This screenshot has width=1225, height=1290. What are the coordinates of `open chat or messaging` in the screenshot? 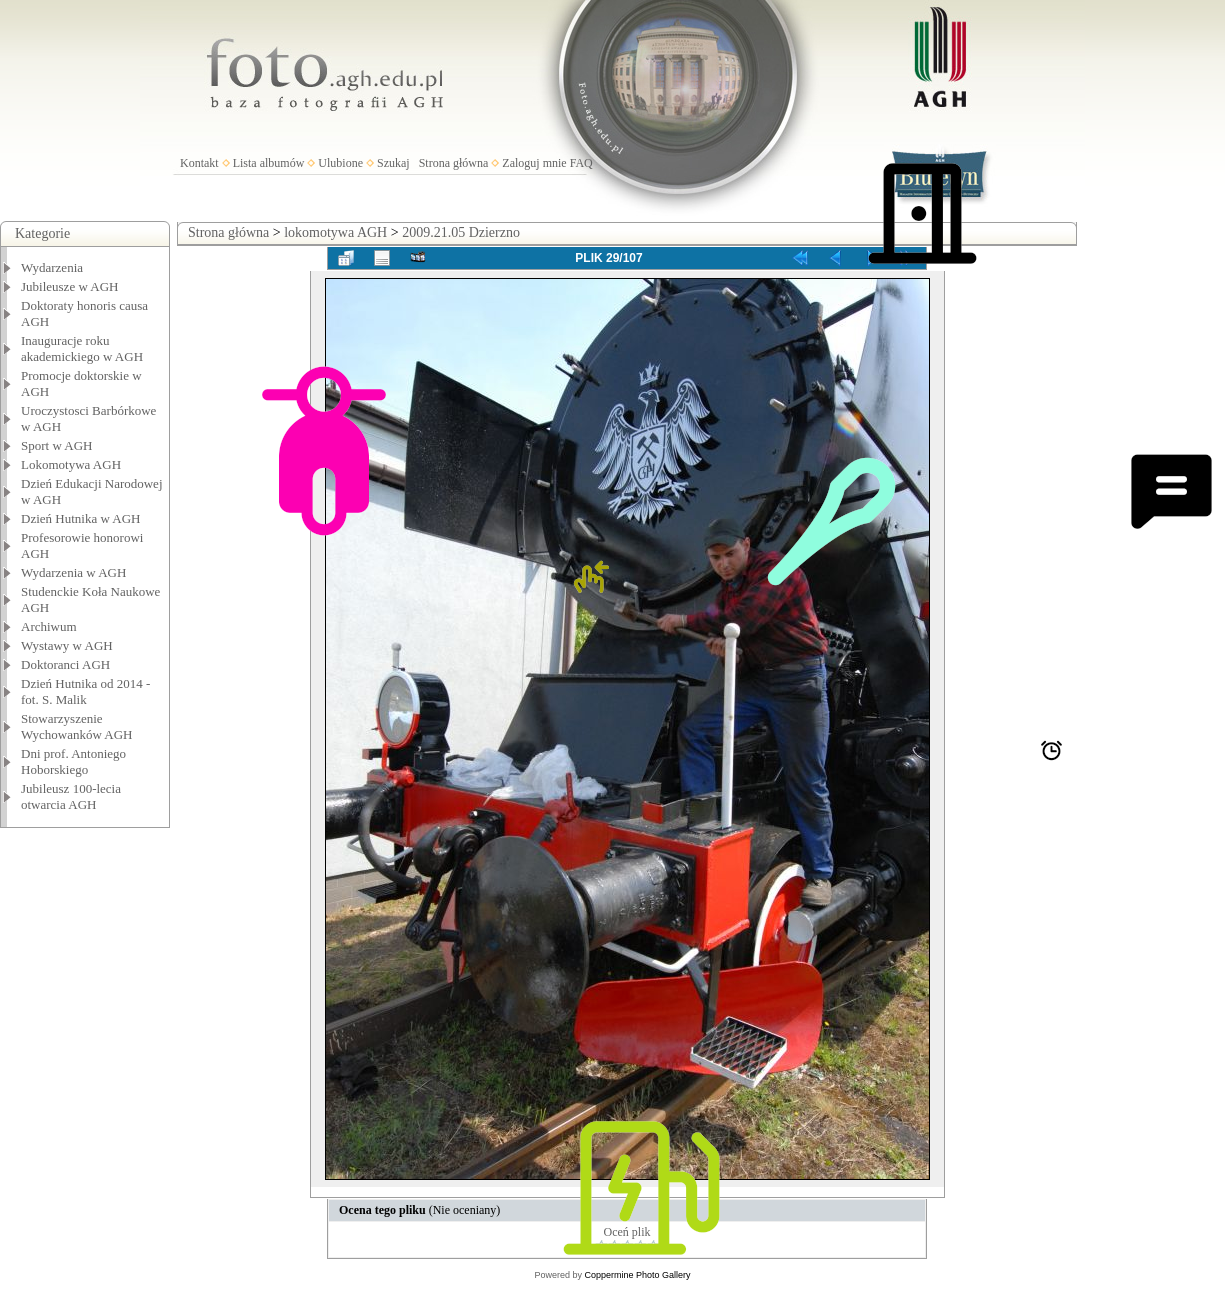 It's located at (1171, 485).